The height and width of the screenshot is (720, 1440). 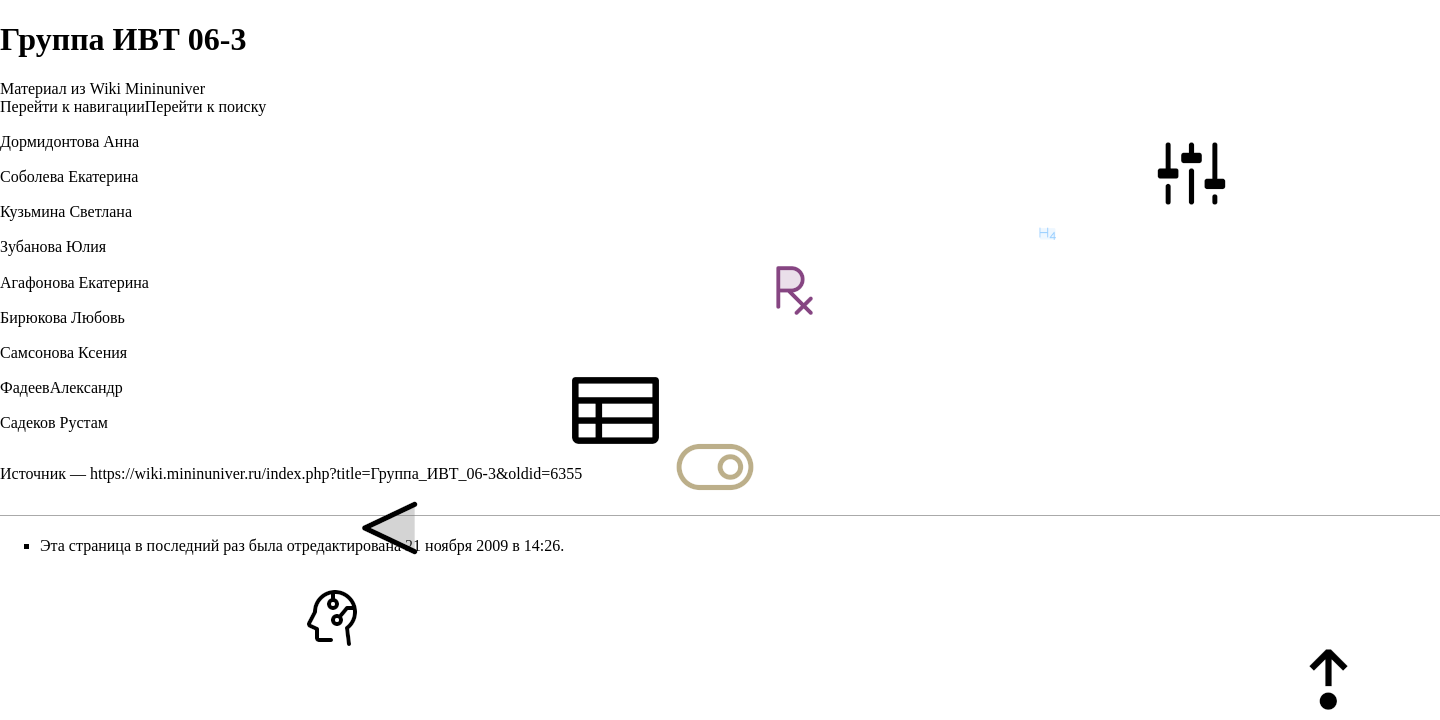 I want to click on navigate back to the previous screen, so click(x=391, y=528).